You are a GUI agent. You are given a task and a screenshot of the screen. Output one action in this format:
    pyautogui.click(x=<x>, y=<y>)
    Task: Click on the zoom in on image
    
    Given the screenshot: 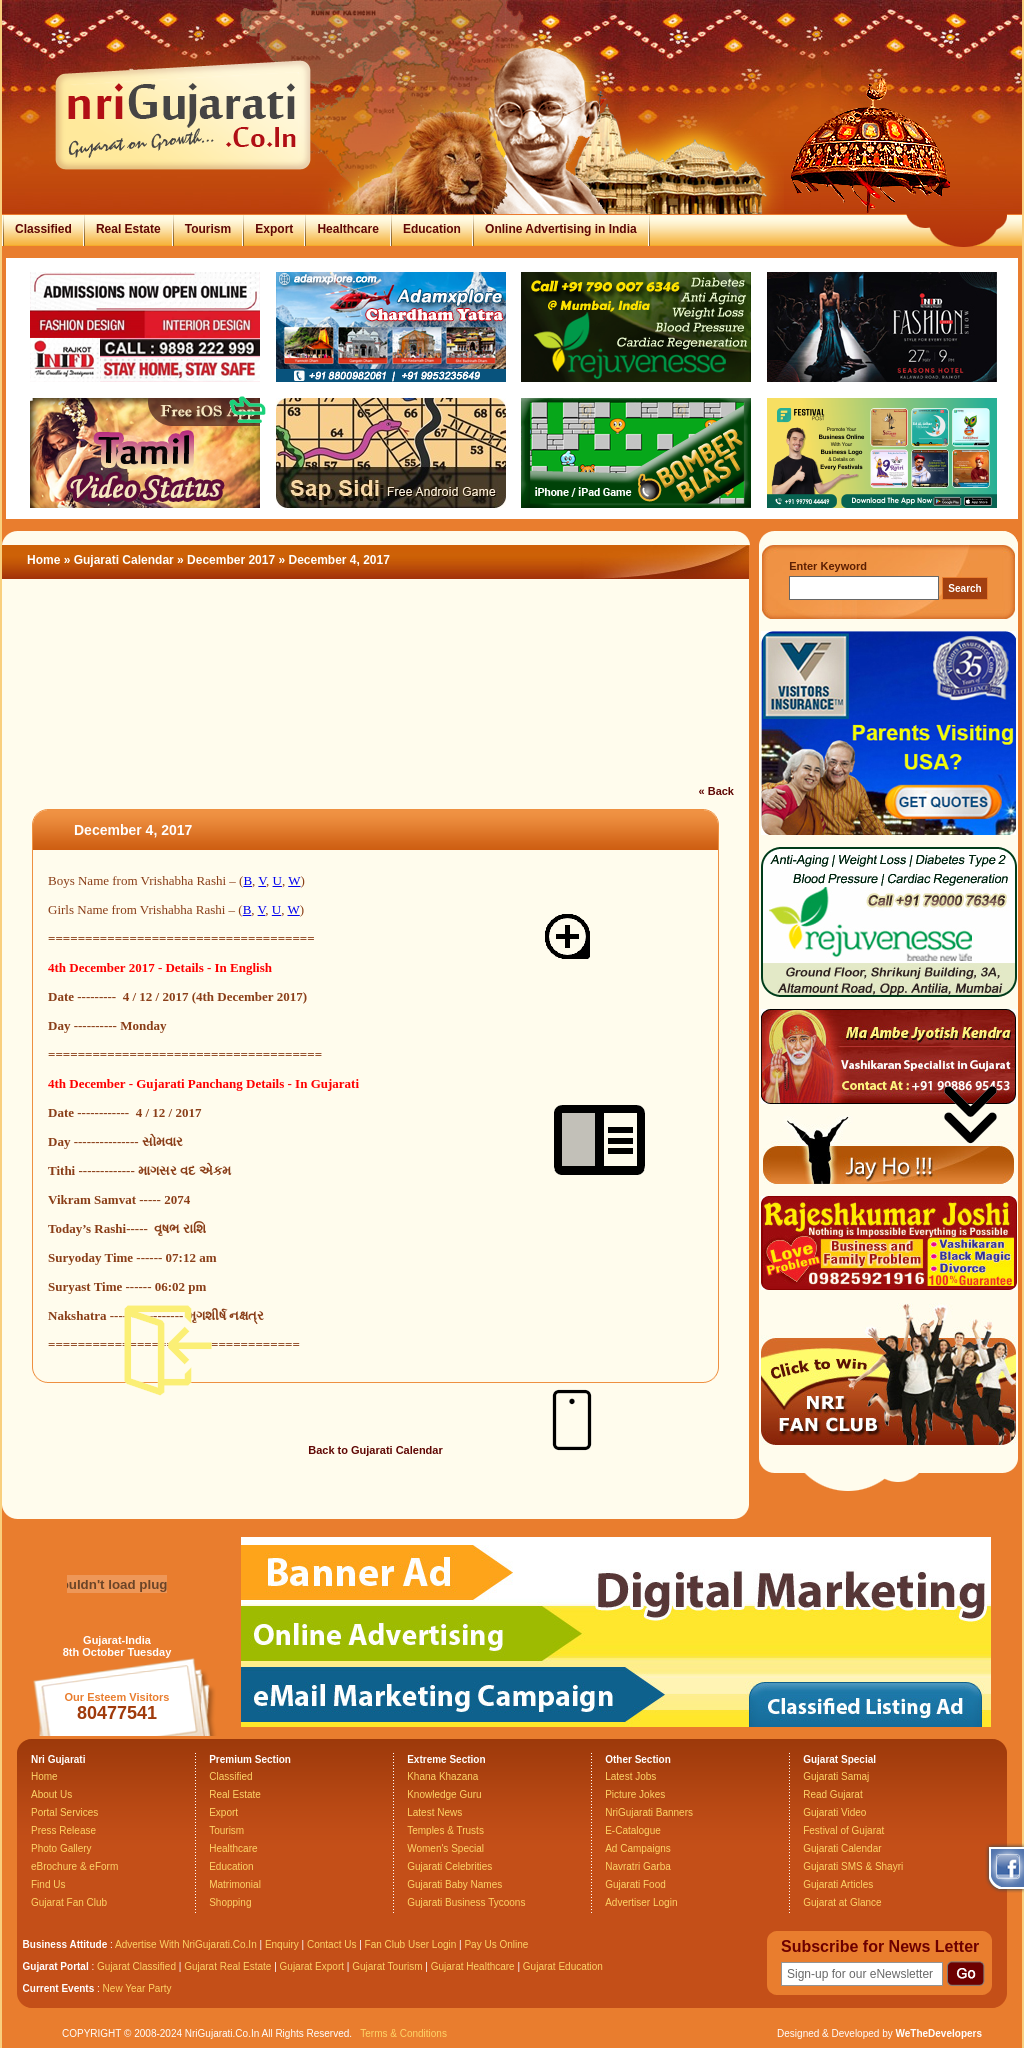 What is the action you would take?
    pyautogui.click(x=567, y=936)
    